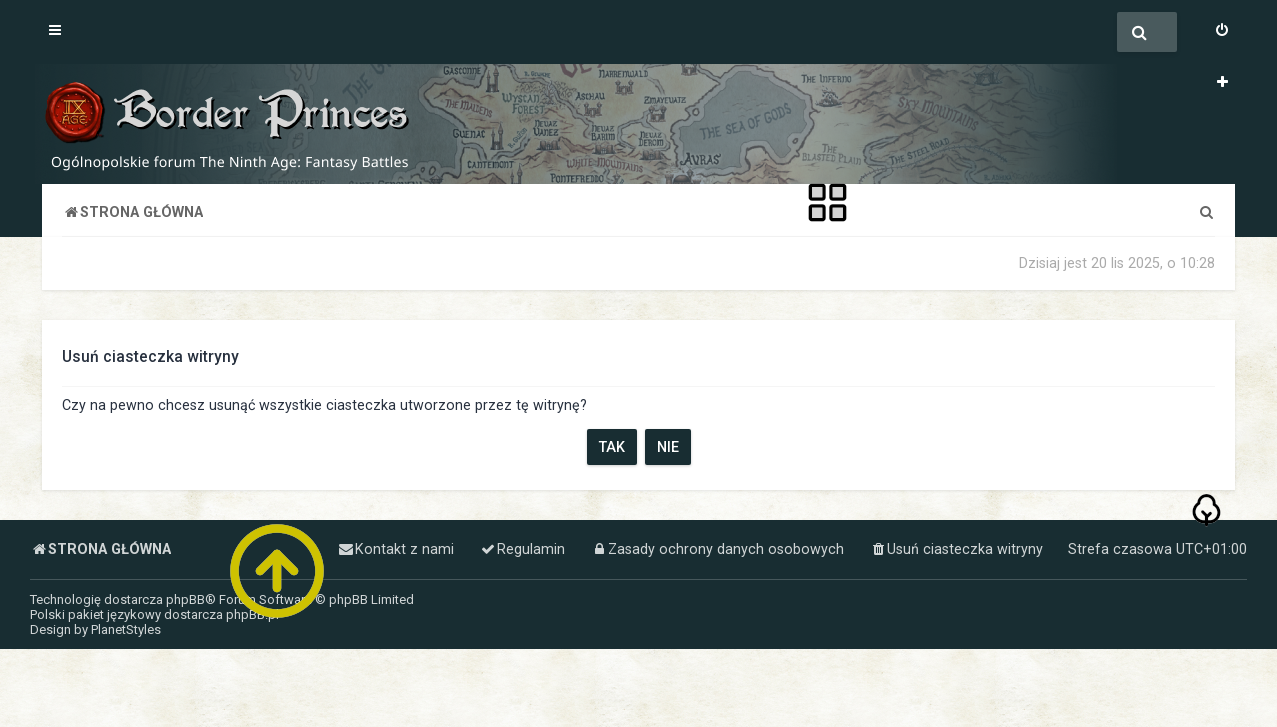 The width and height of the screenshot is (1277, 727). I want to click on view all apps or applications, so click(827, 202).